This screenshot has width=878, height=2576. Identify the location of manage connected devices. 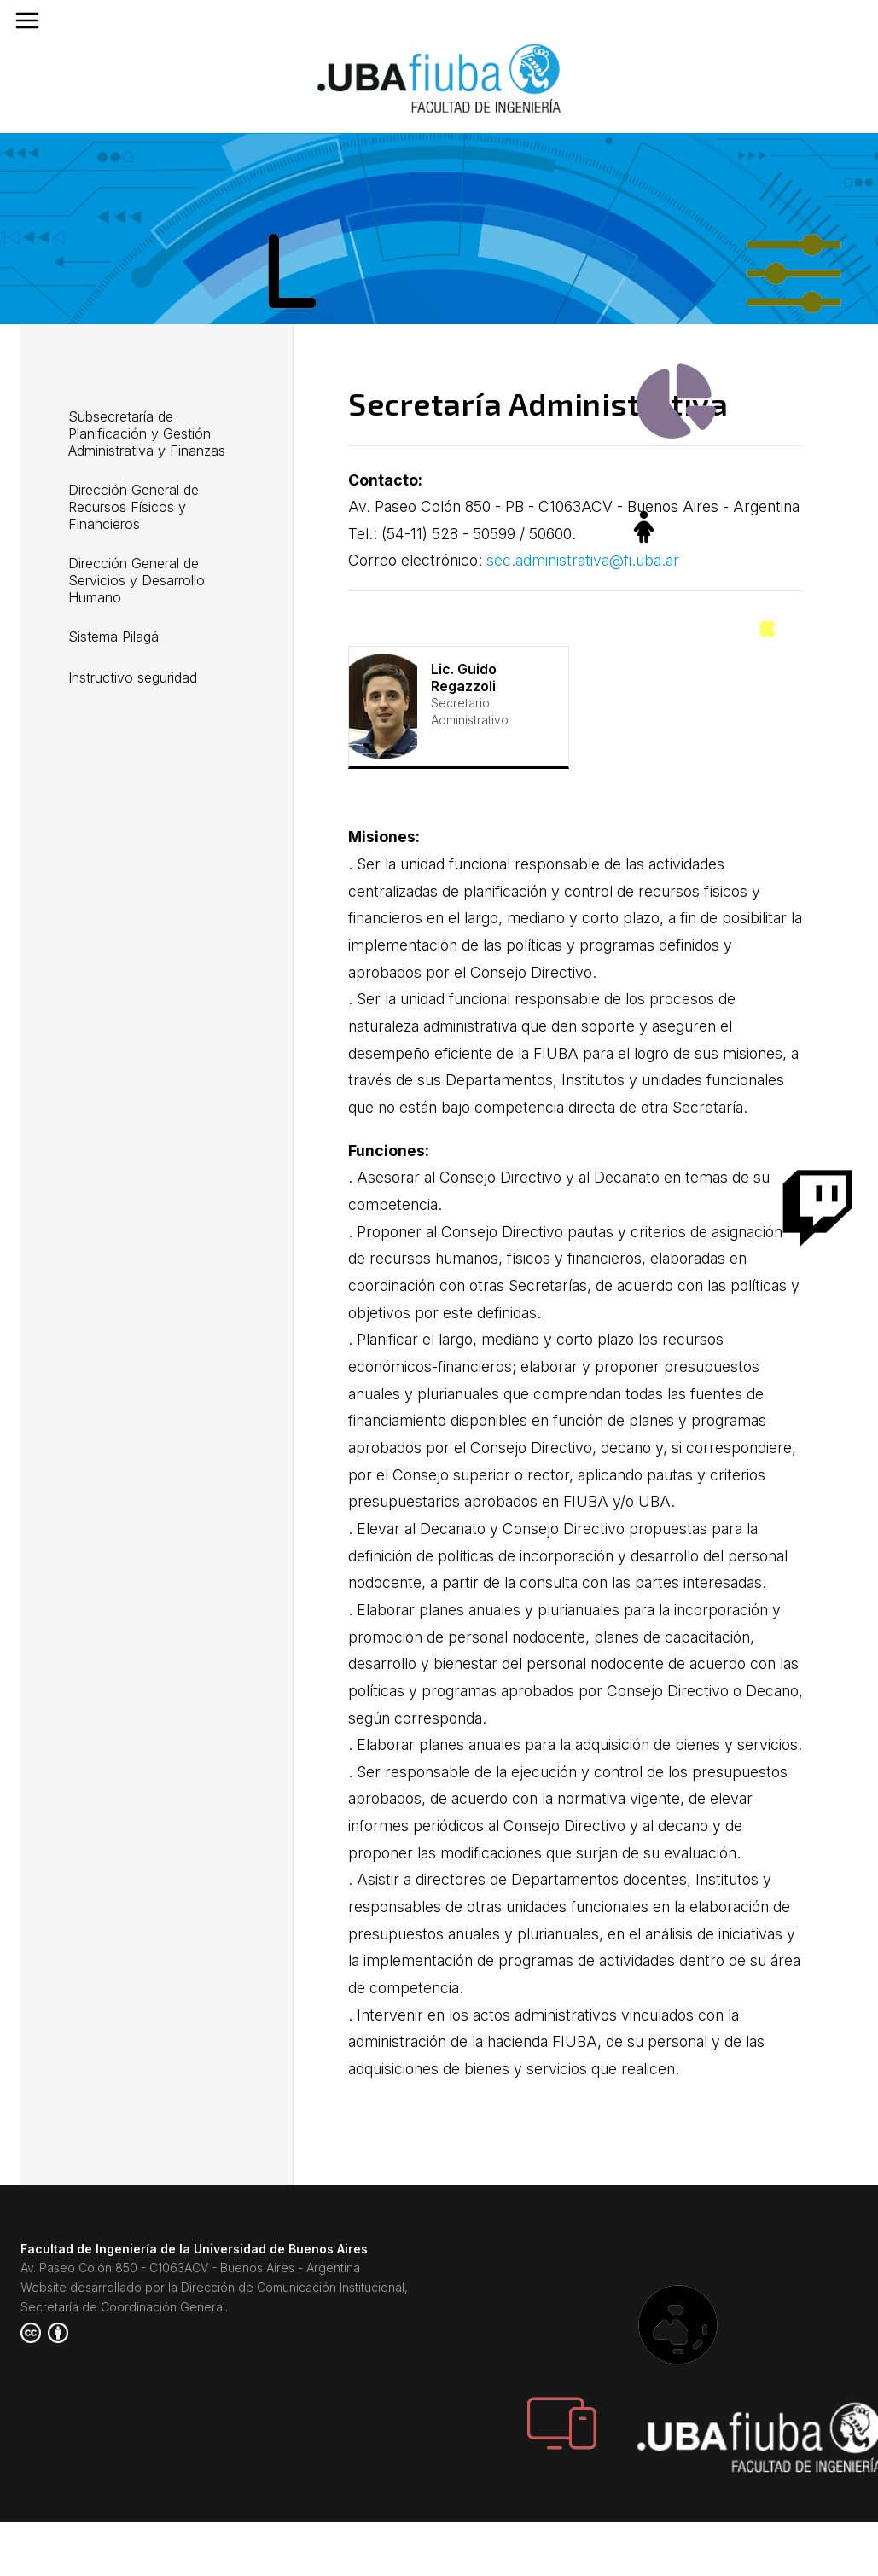
(561, 2423).